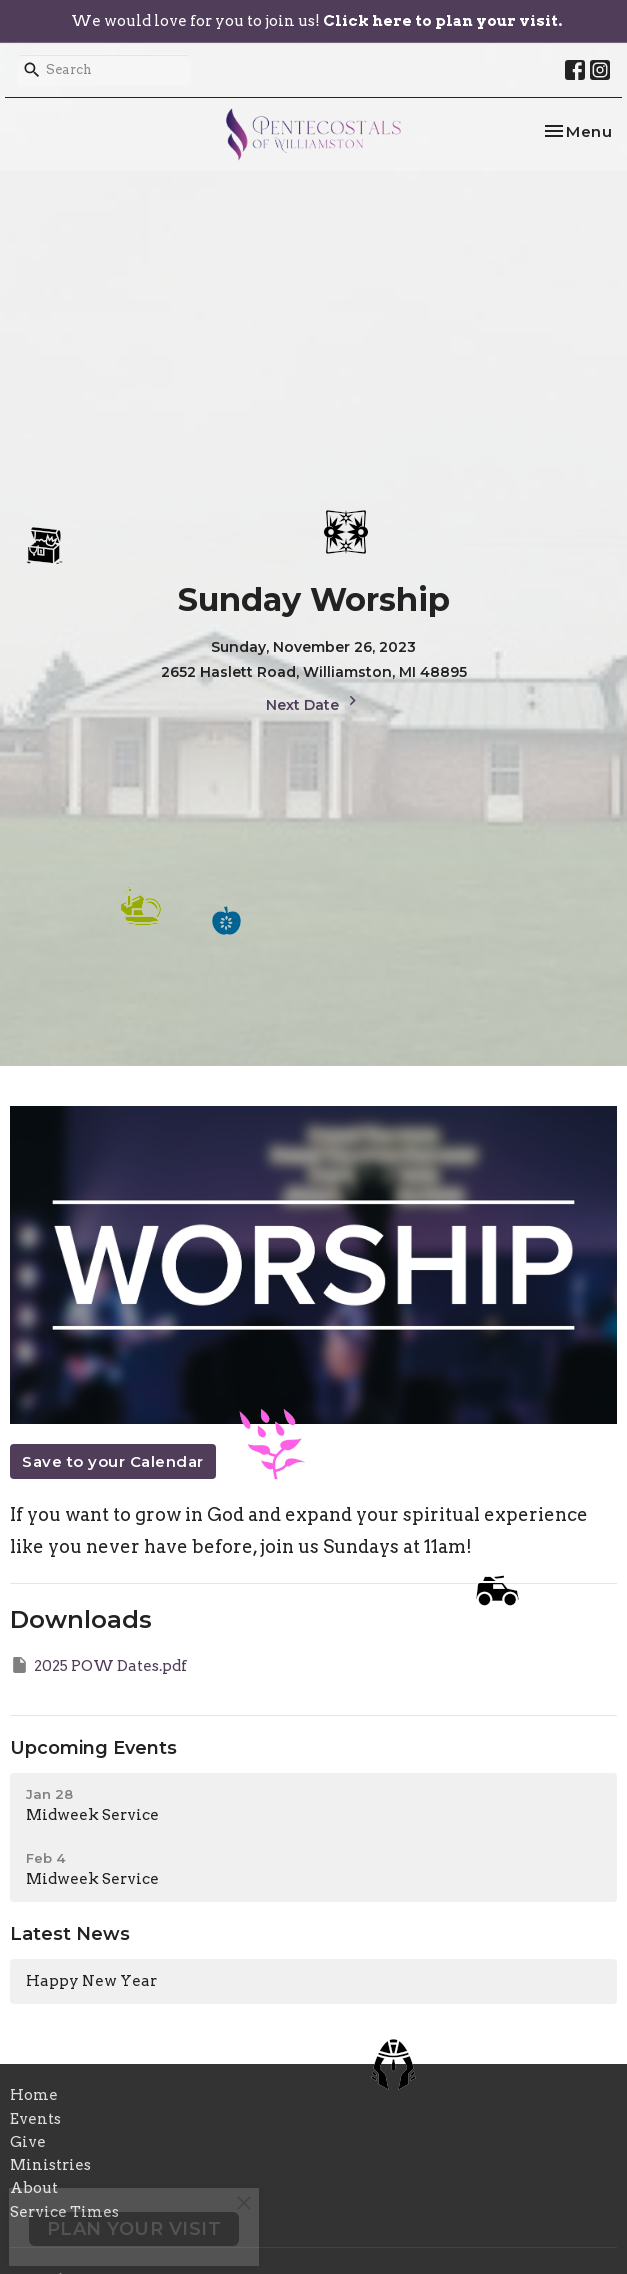 This screenshot has width=627, height=2274. I want to click on select mini-submarine vehicle or unit, so click(141, 906).